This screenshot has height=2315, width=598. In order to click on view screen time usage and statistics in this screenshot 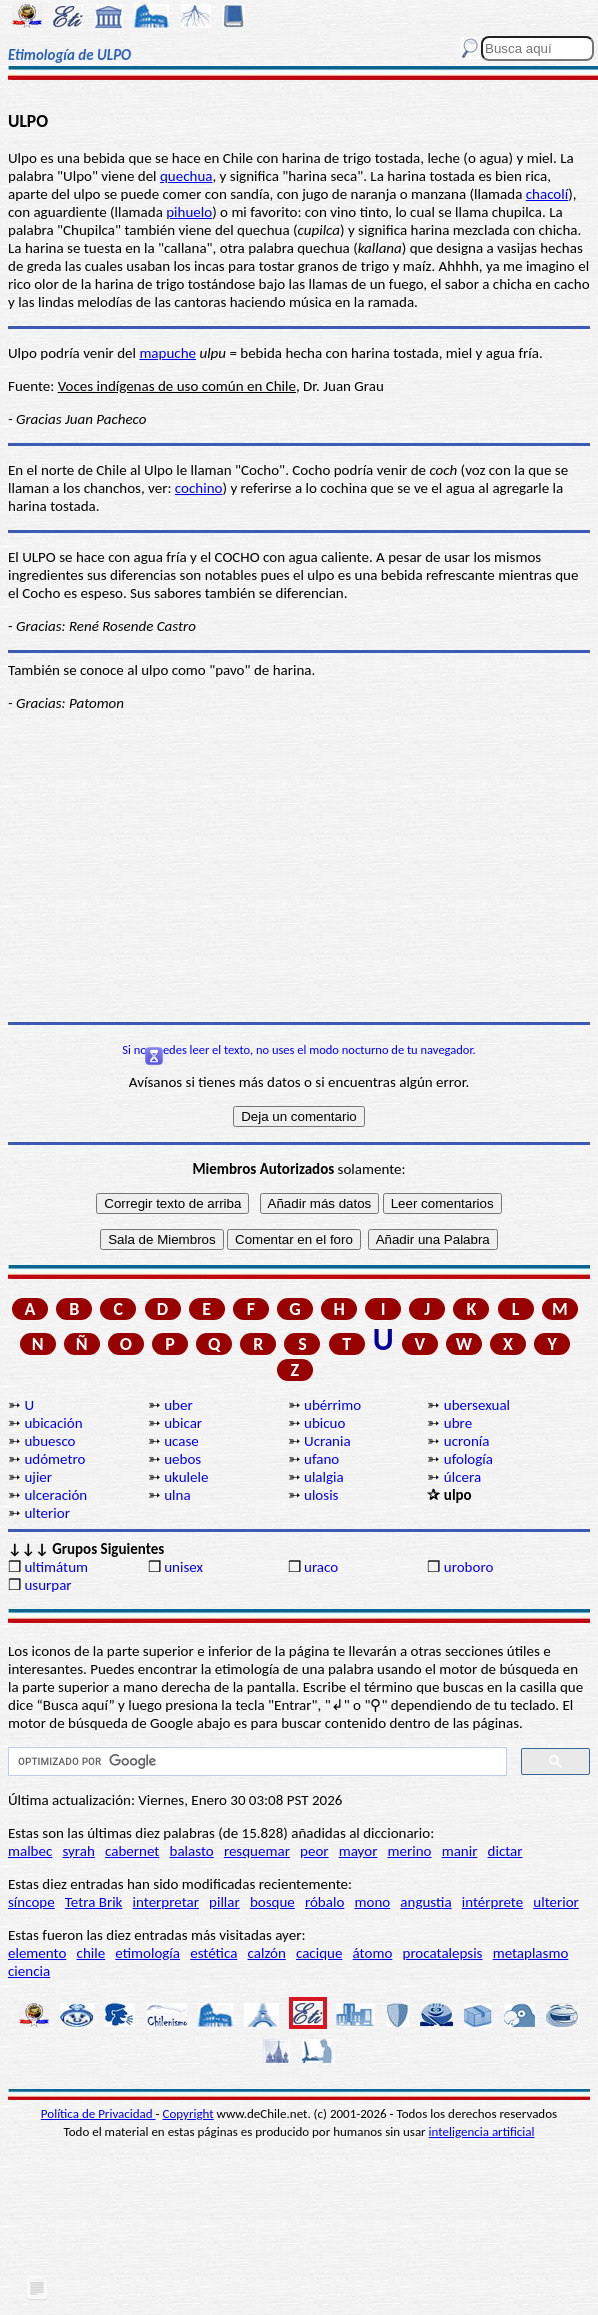, I will do `click(154, 1056)`.